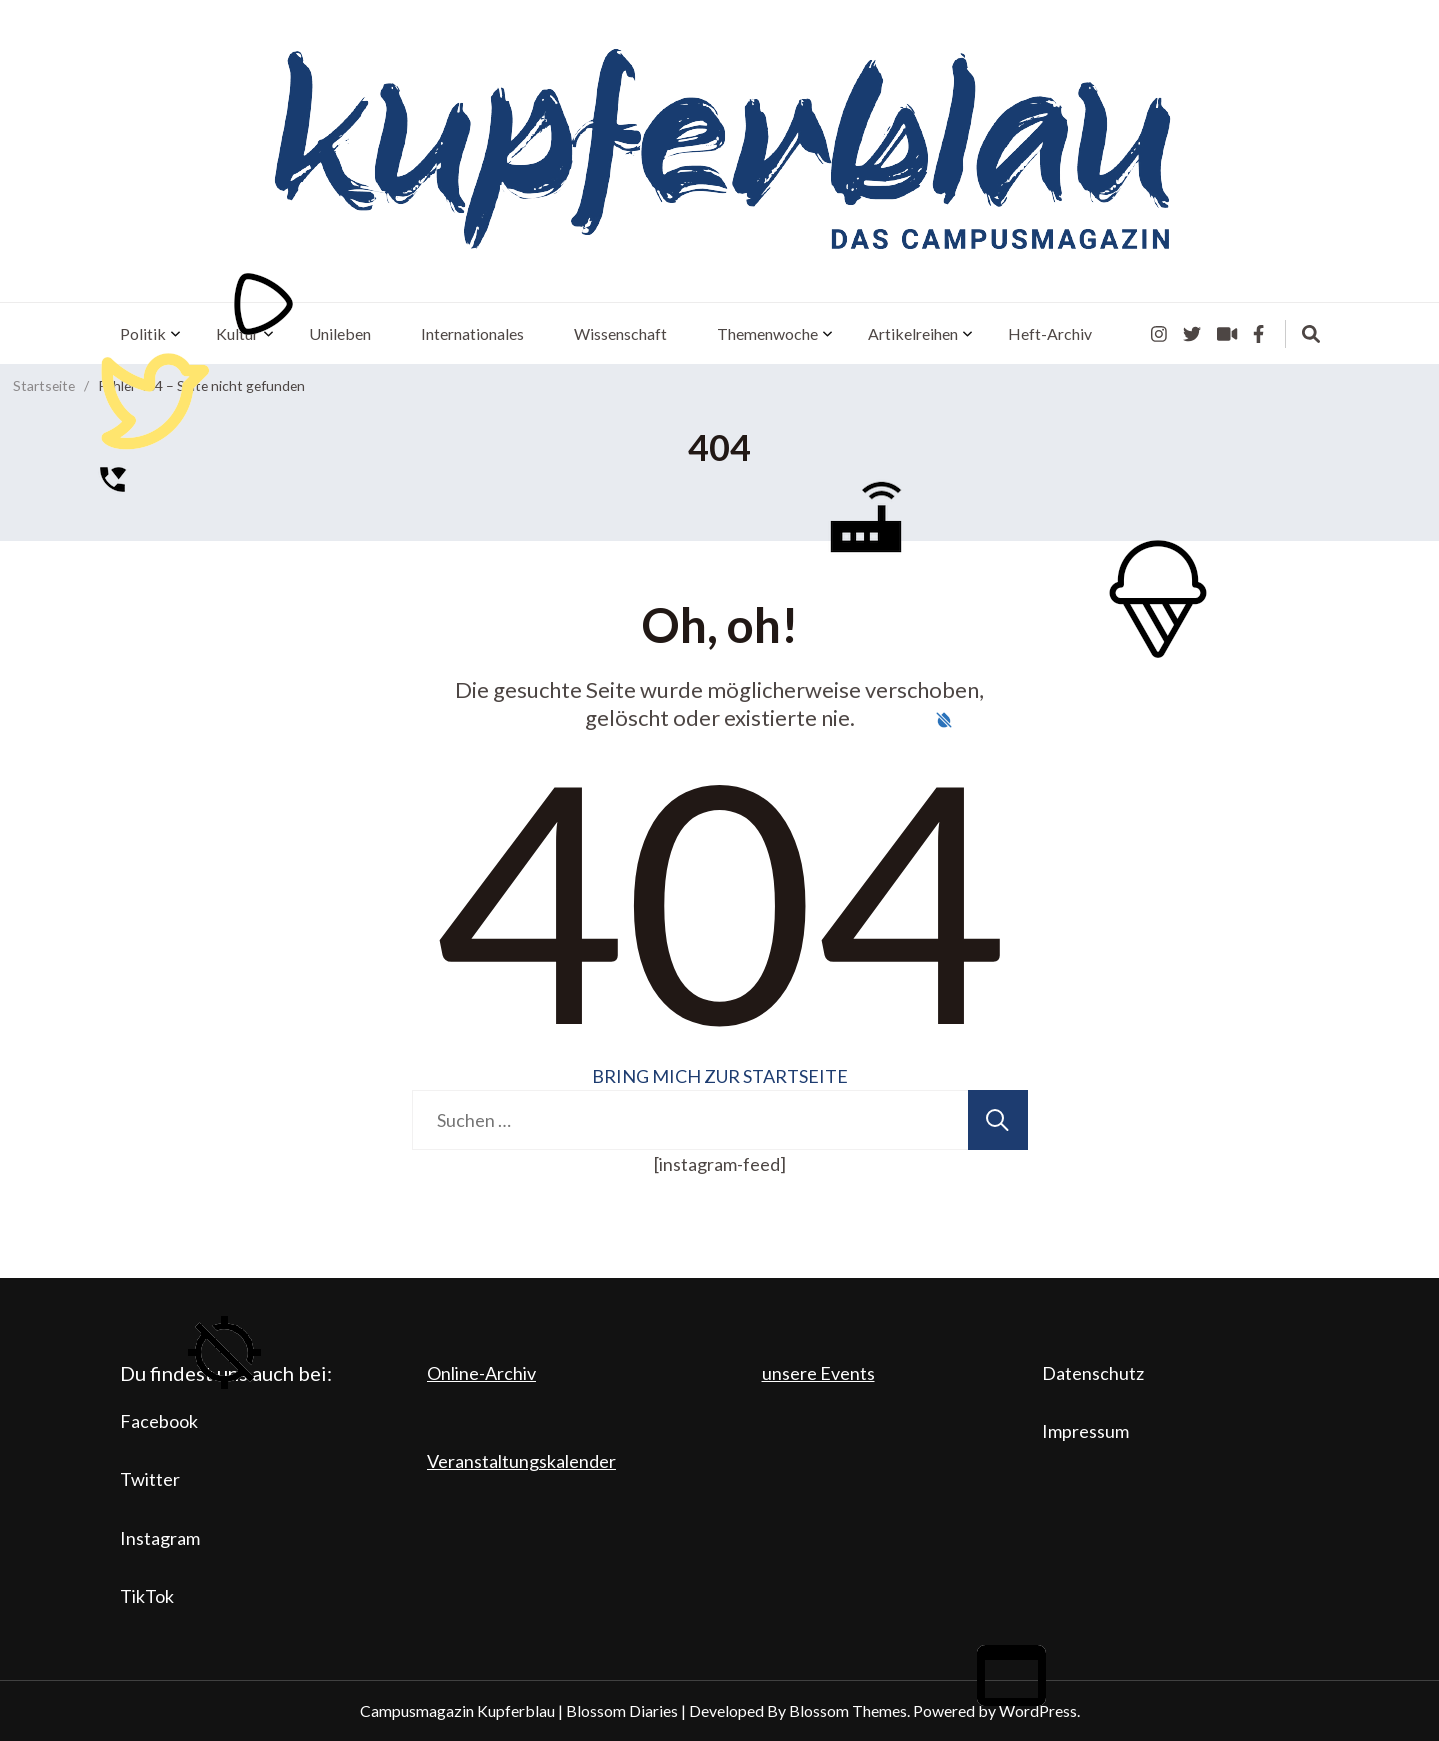  Describe the element at coordinates (866, 517) in the screenshot. I see `access router or network device settings` at that location.